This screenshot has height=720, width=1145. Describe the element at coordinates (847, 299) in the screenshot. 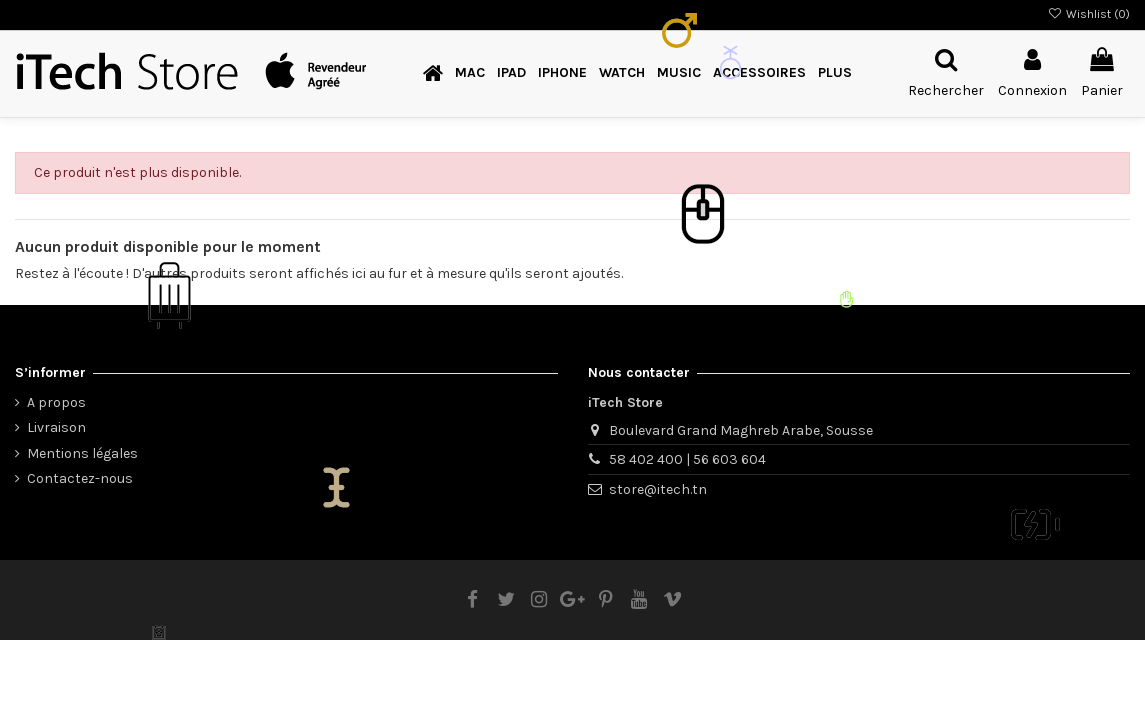

I see `stop or pause an action` at that location.